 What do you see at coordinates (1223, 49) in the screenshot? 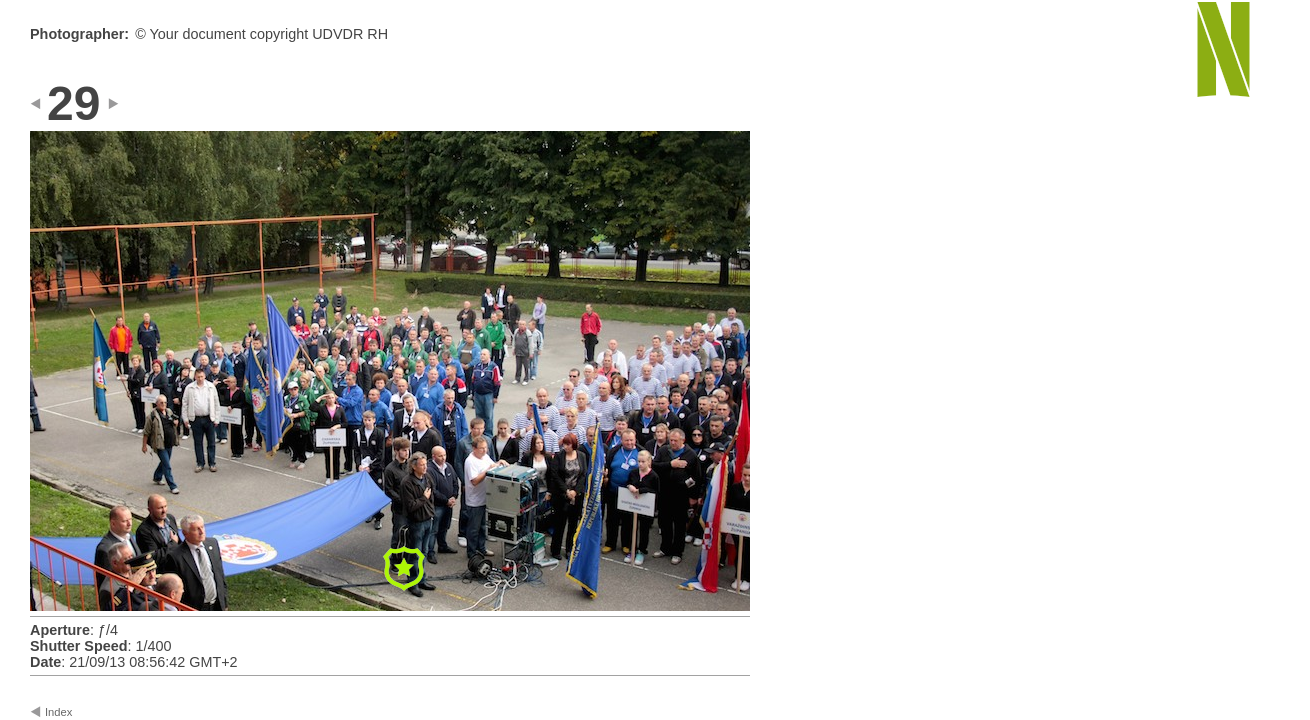
I see `open Netflix app` at bounding box center [1223, 49].